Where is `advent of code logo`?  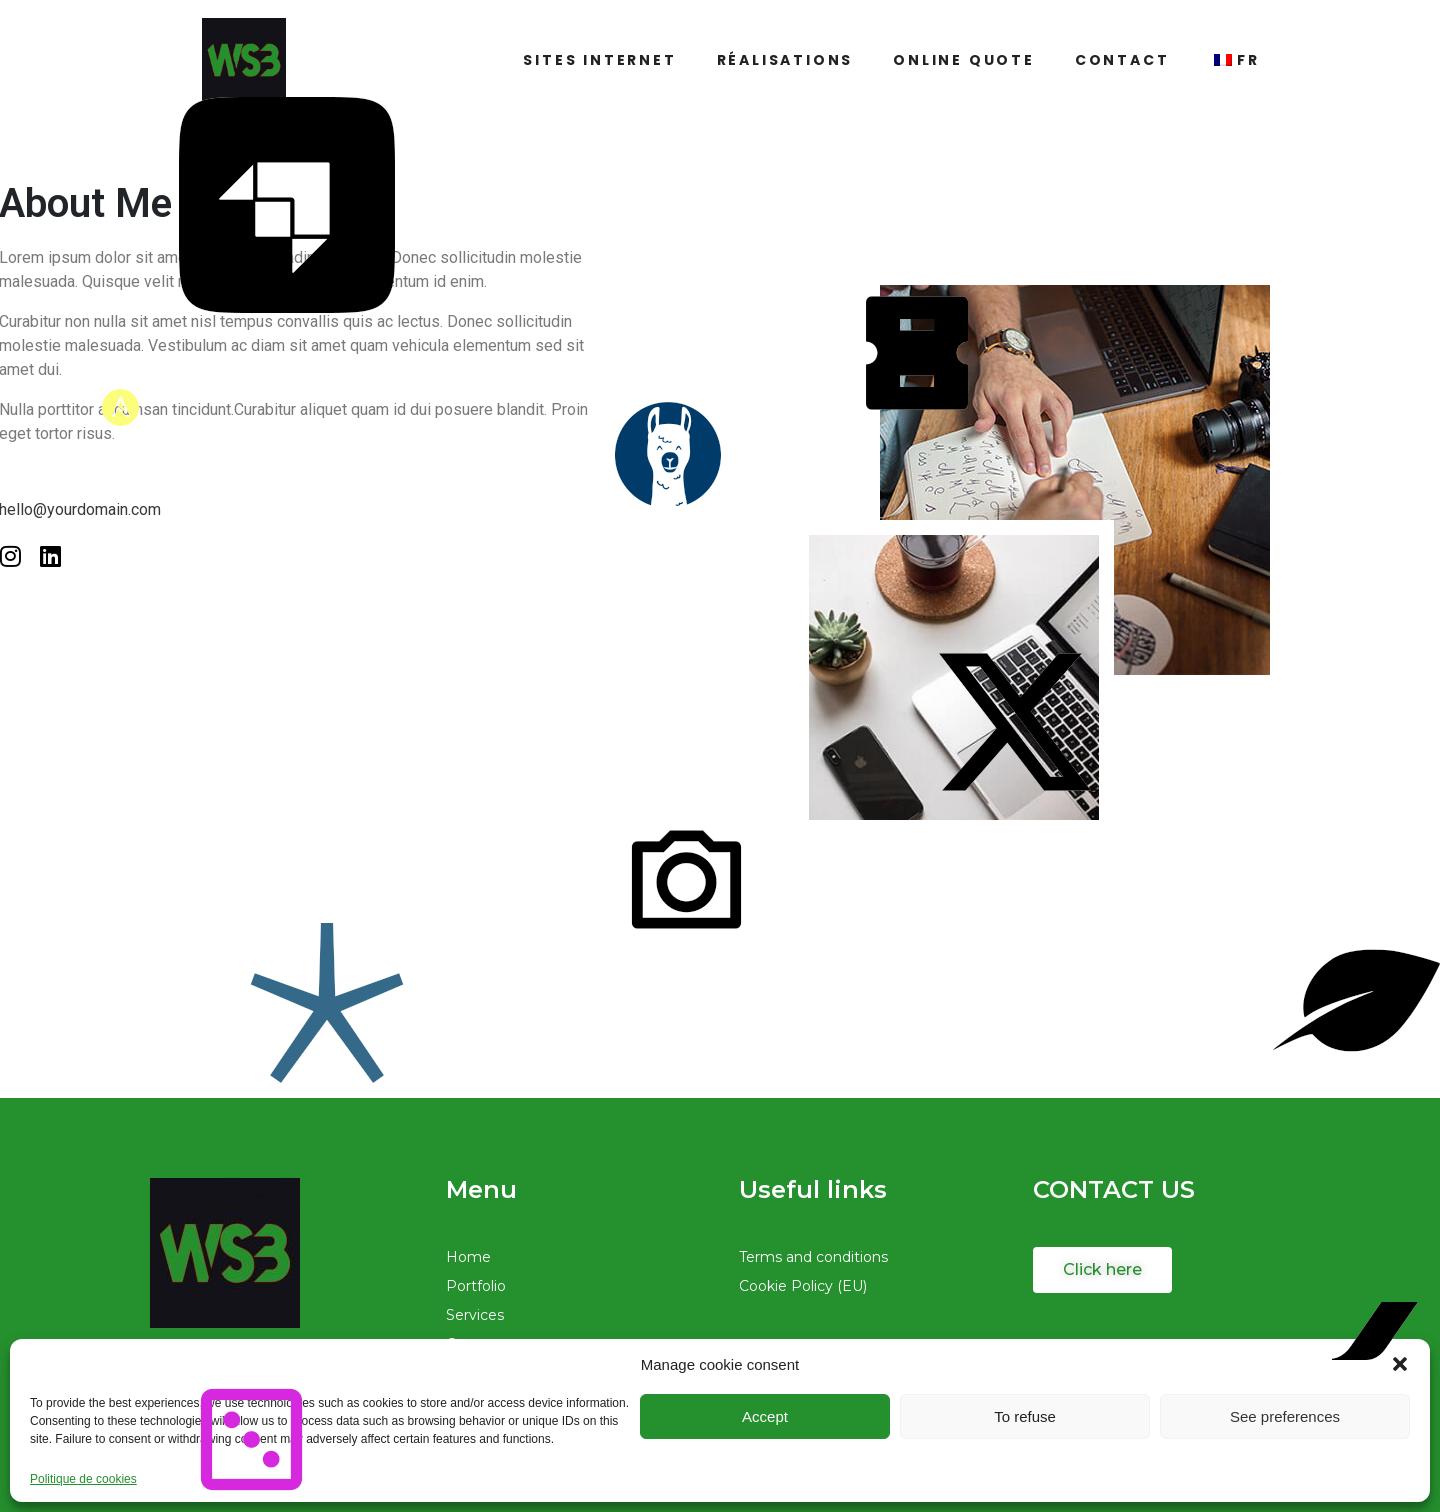 advent of code logo is located at coordinates (327, 1003).